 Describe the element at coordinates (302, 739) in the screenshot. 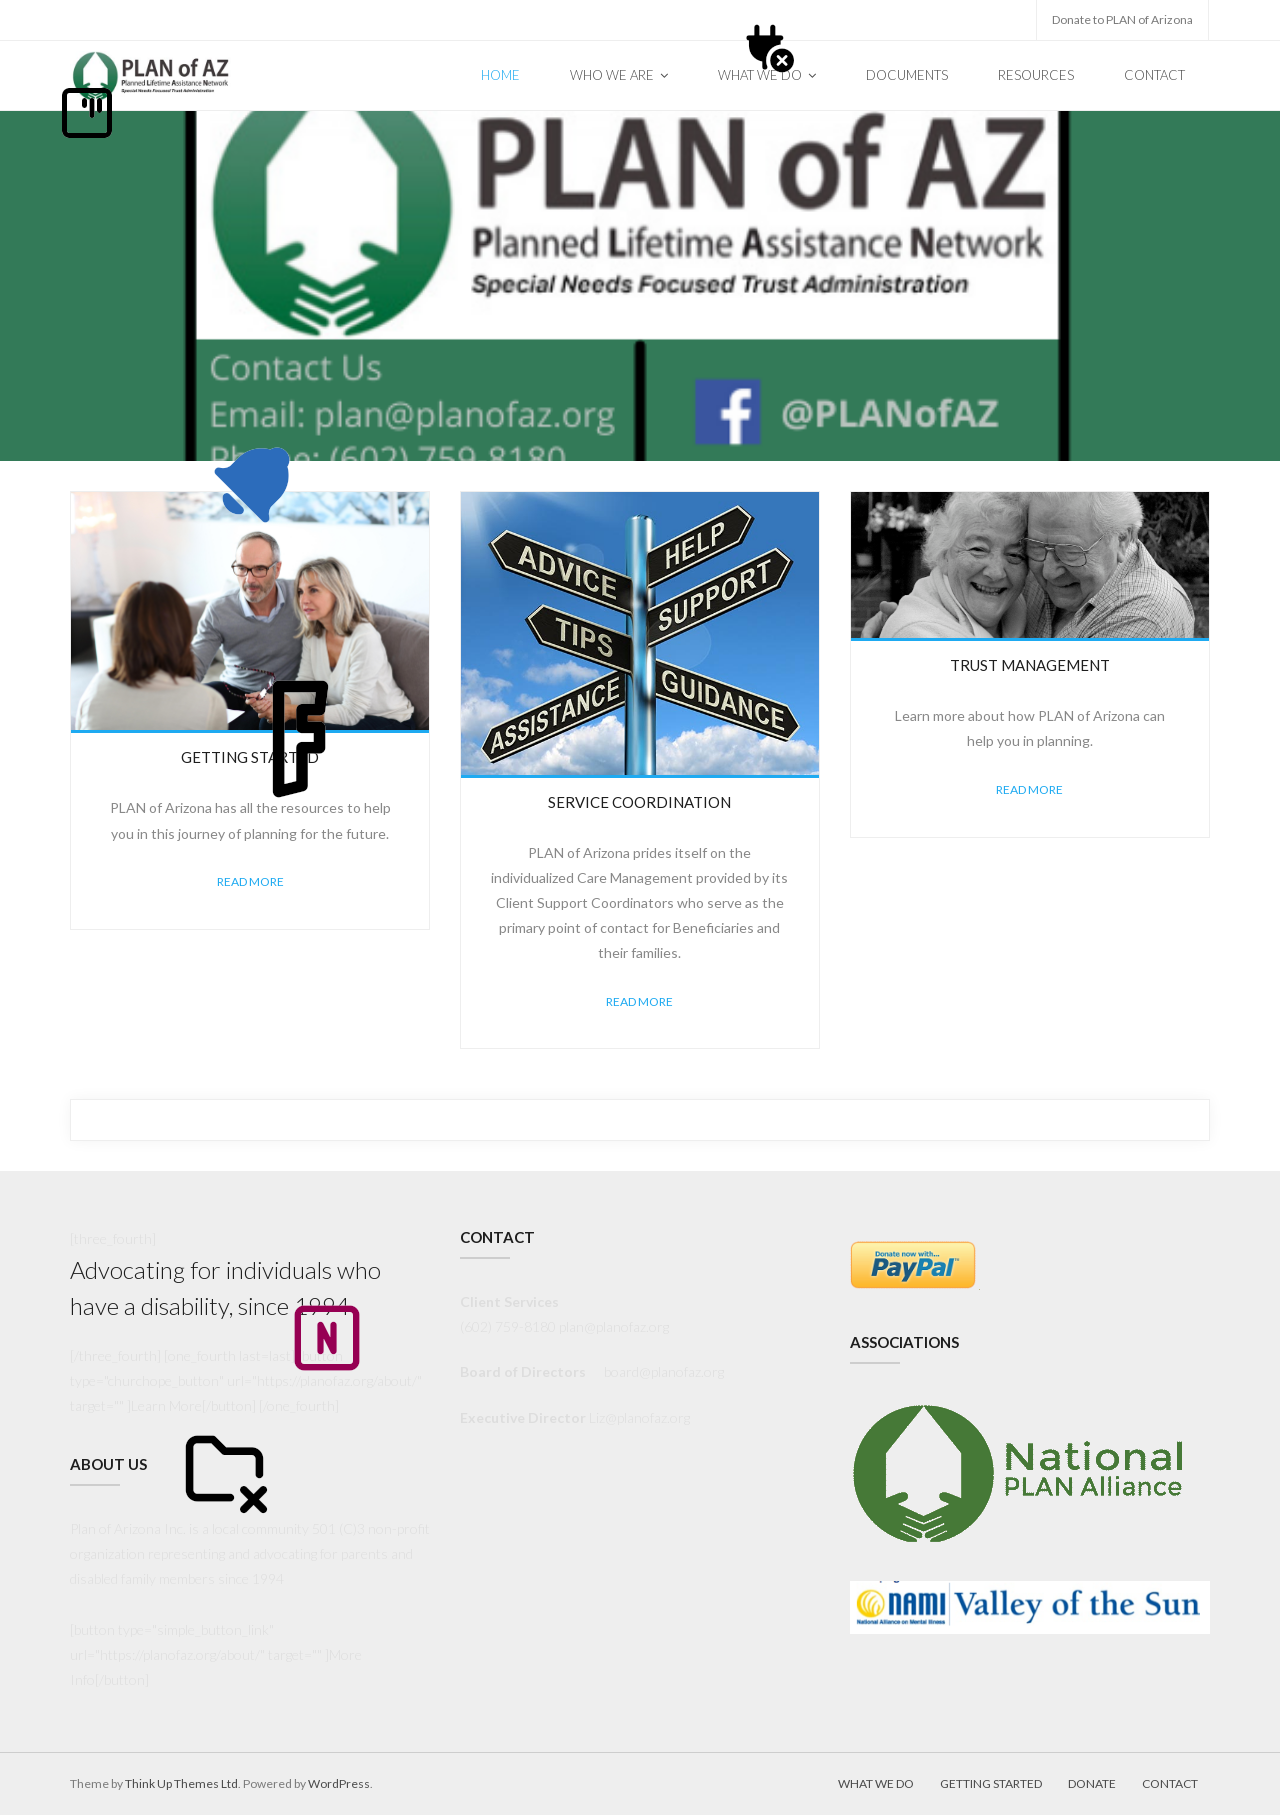

I see `launch fortnite game` at that location.